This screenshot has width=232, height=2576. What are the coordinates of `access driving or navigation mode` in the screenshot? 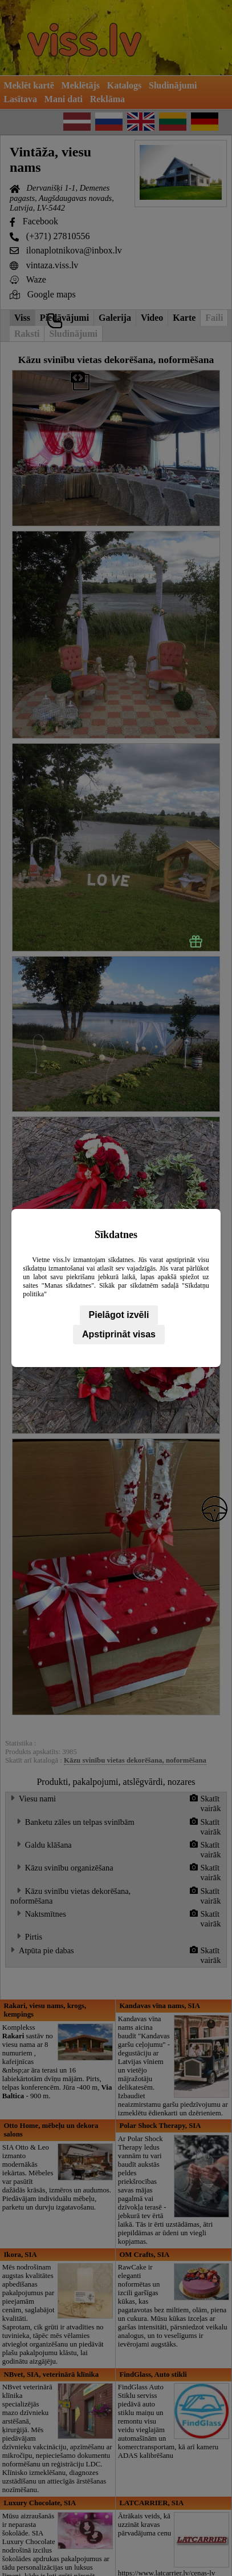 It's located at (214, 1509).